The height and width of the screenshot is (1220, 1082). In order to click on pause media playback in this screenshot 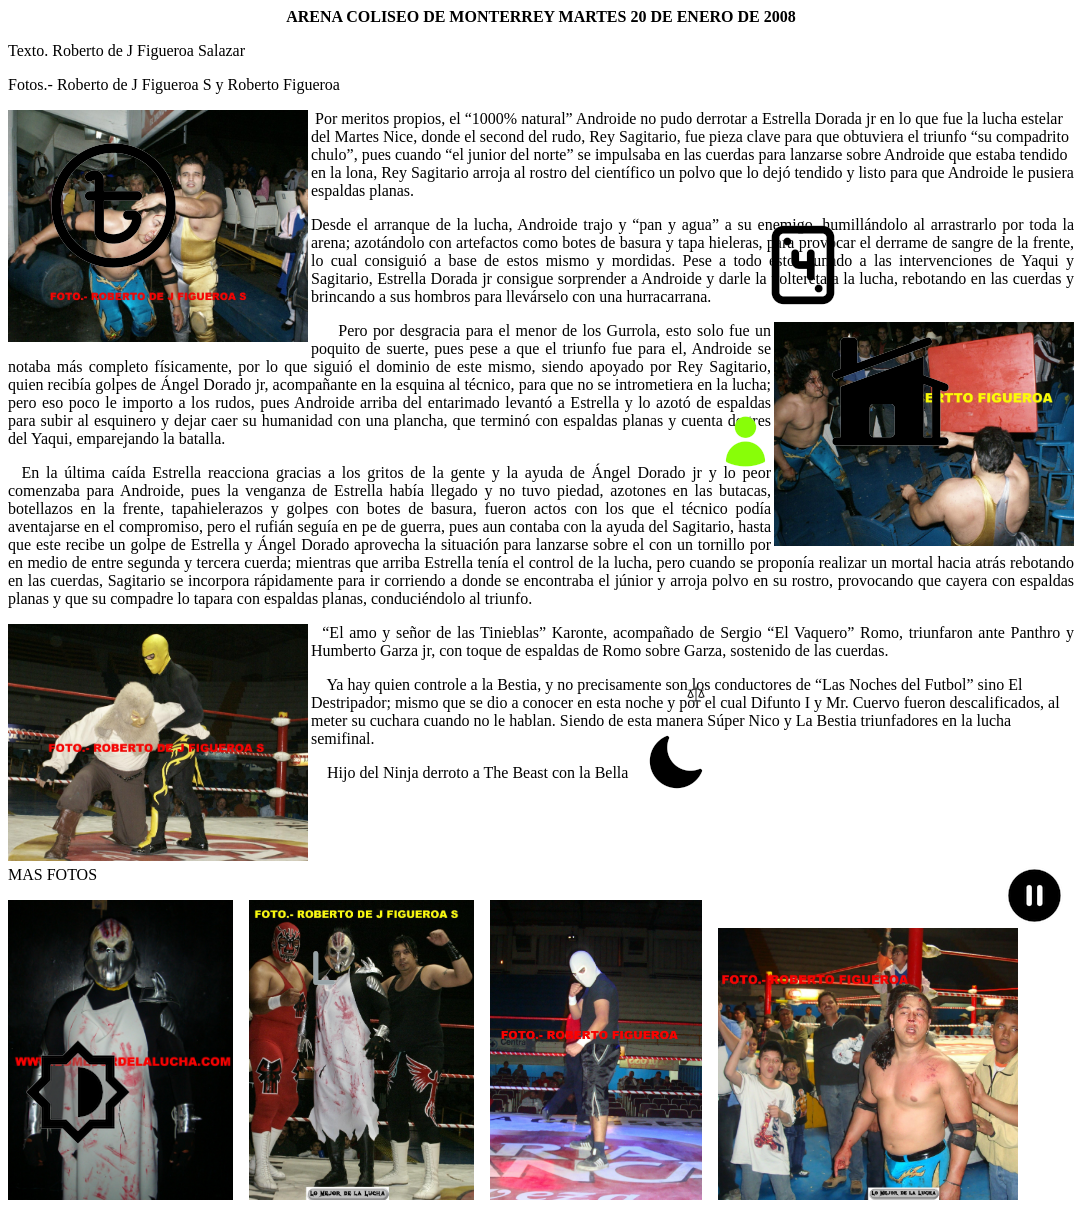, I will do `click(1034, 895)`.